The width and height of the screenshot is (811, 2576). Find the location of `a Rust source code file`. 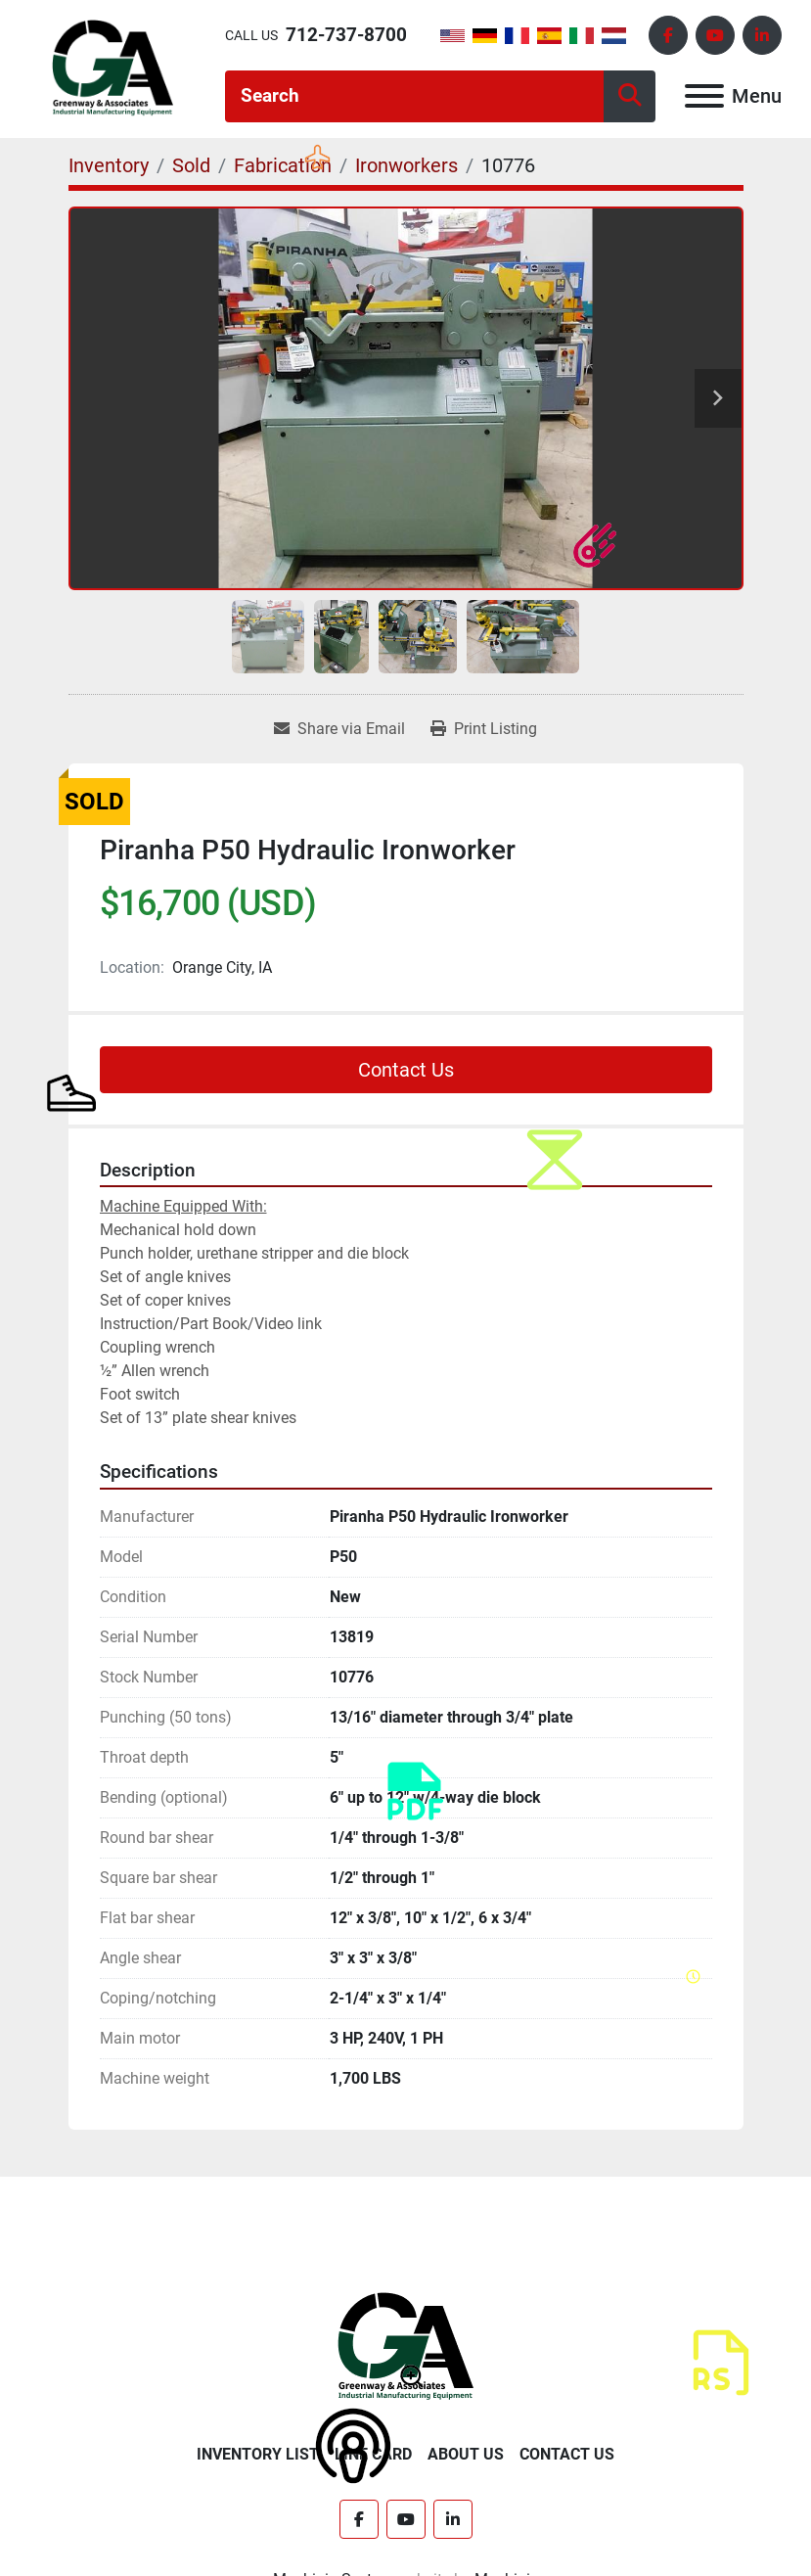

a Rust source code file is located at coordinates (721, 2363).